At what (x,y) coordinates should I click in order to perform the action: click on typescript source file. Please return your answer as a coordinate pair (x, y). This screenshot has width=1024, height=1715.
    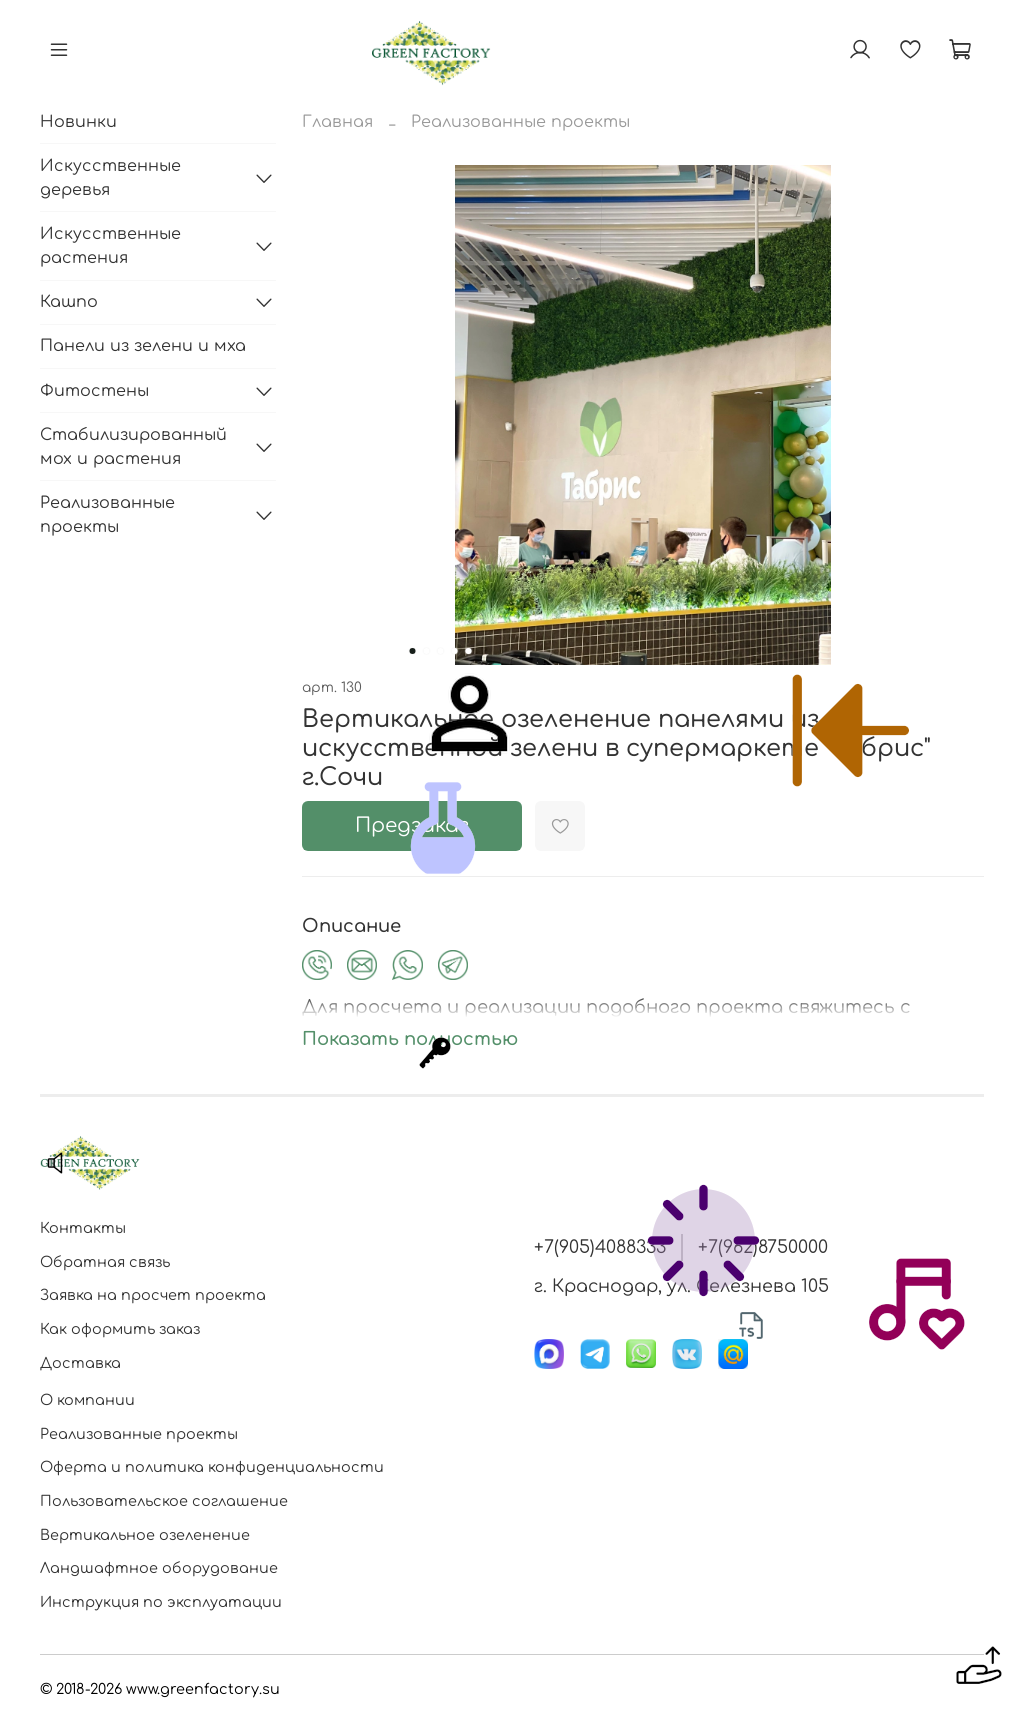
    Looking at the image, I should click on (751, 1325).